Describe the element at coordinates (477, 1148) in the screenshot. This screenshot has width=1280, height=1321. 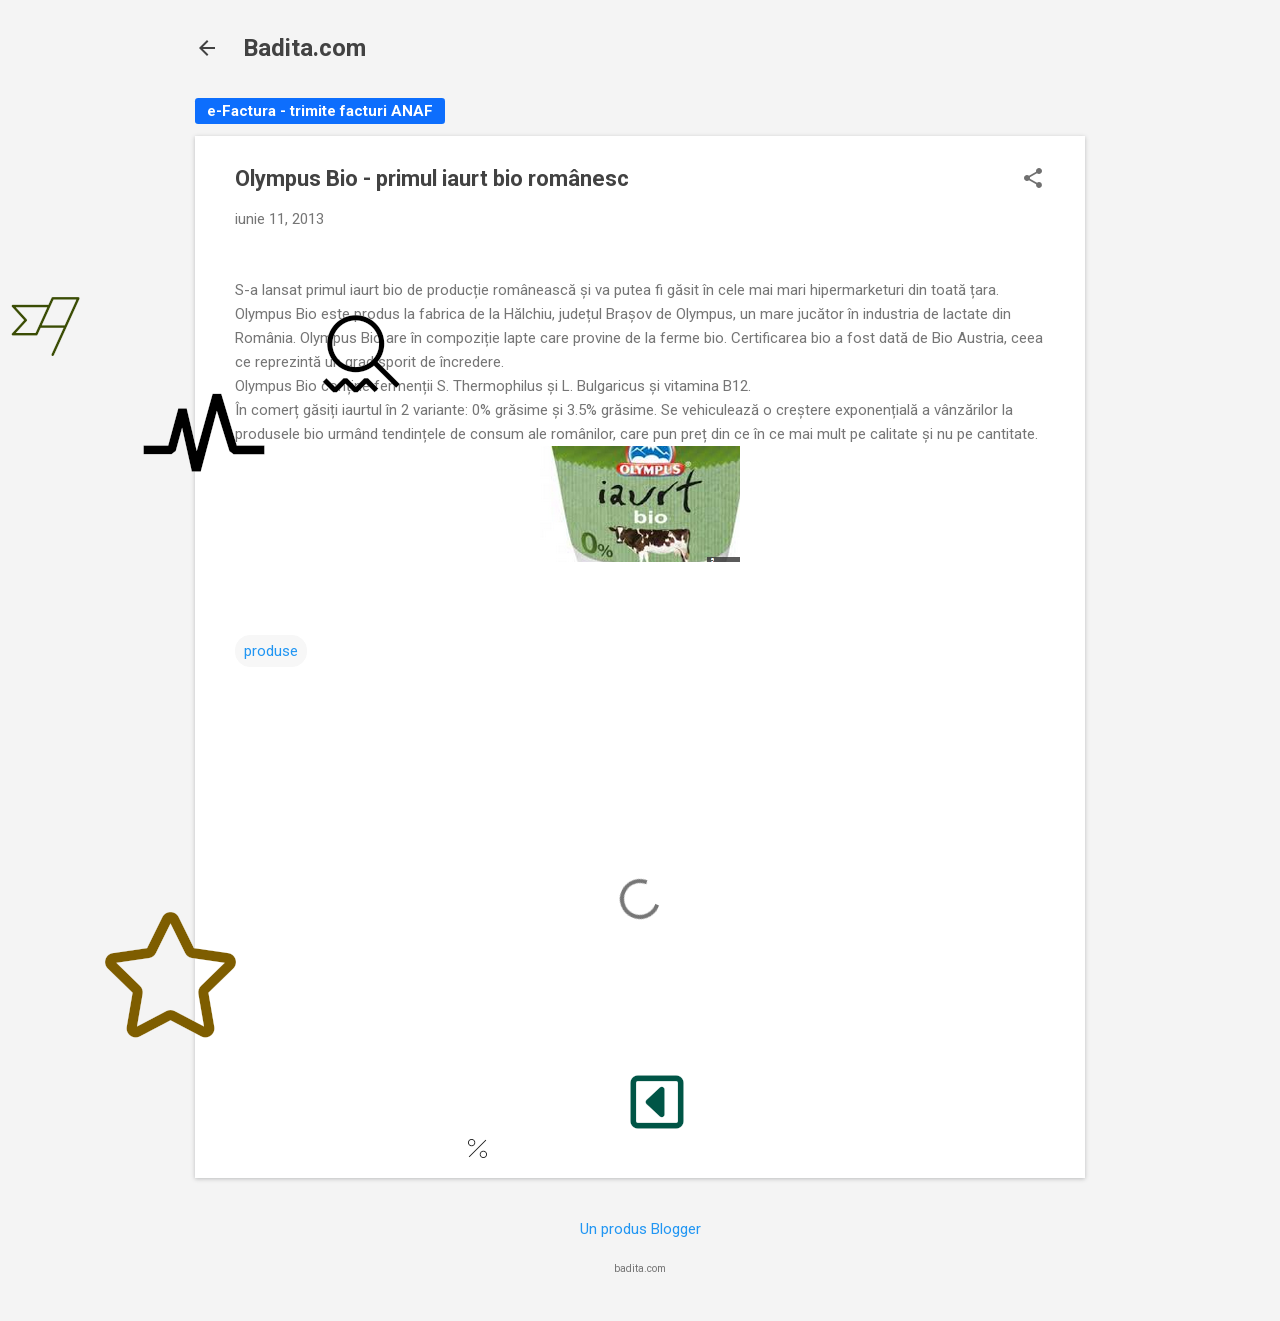
I see `view discount or promotional pricing` at that location.